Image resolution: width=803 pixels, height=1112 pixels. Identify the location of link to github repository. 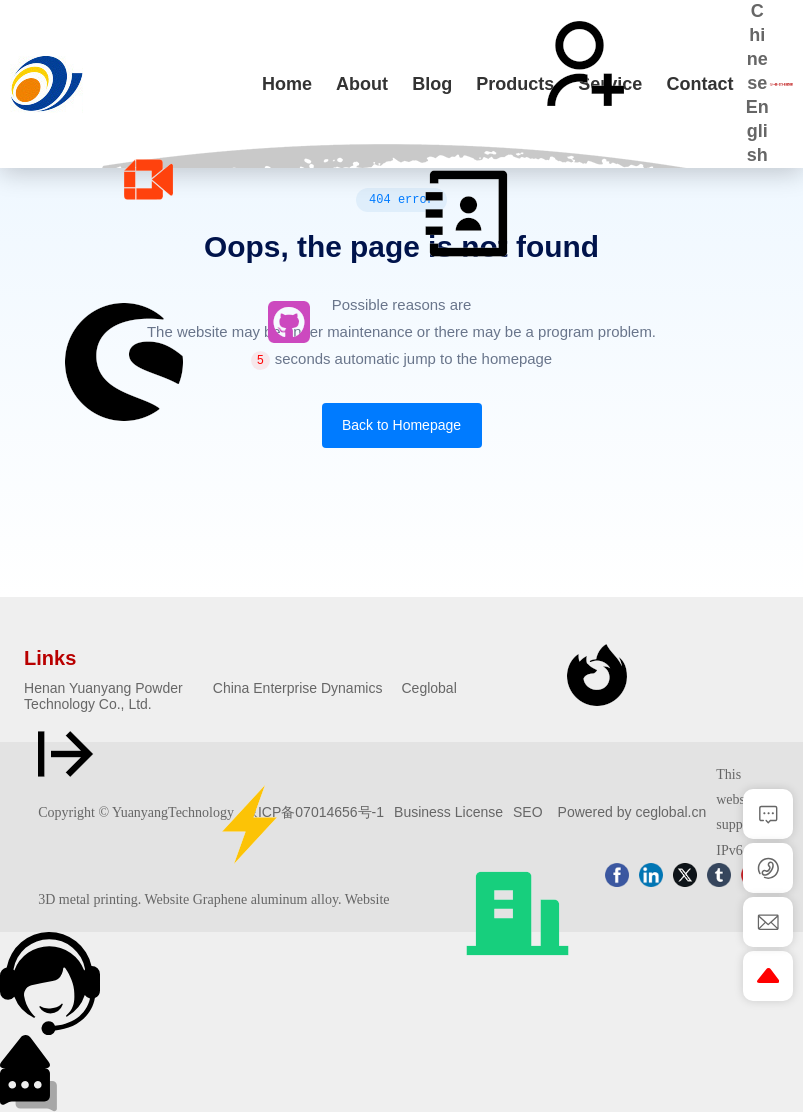
(289, 322).